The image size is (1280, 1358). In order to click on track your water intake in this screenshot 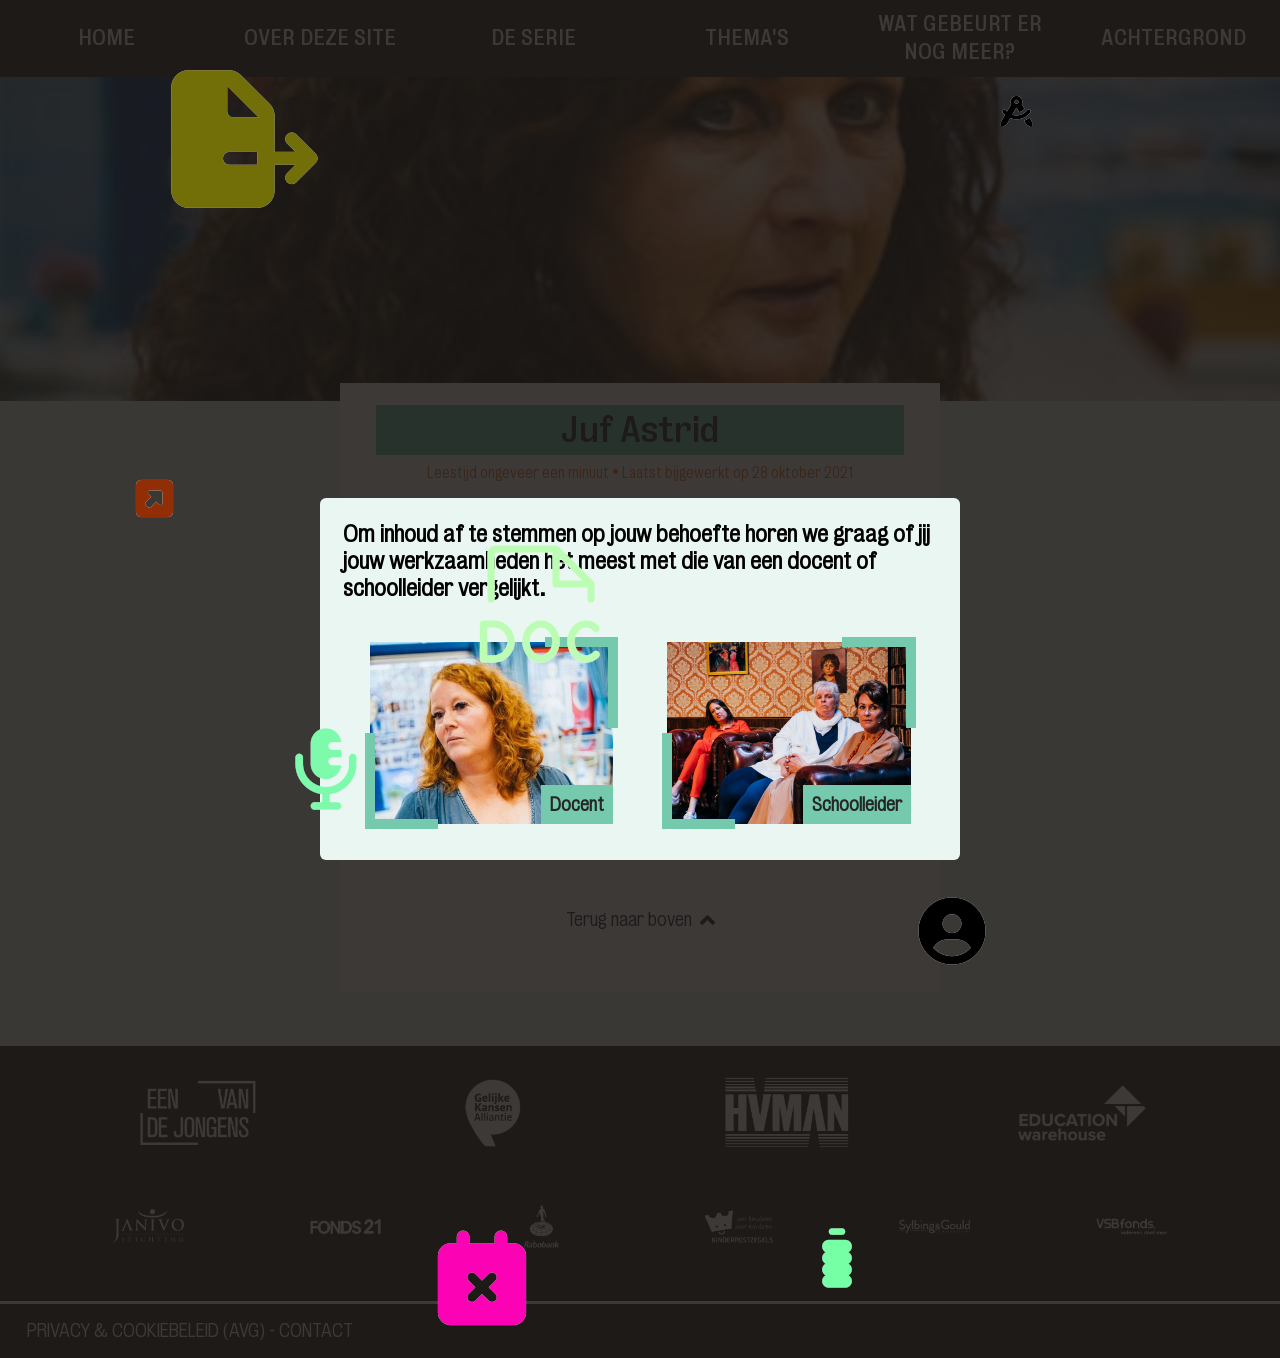, I will do `click(837, 1258)`.